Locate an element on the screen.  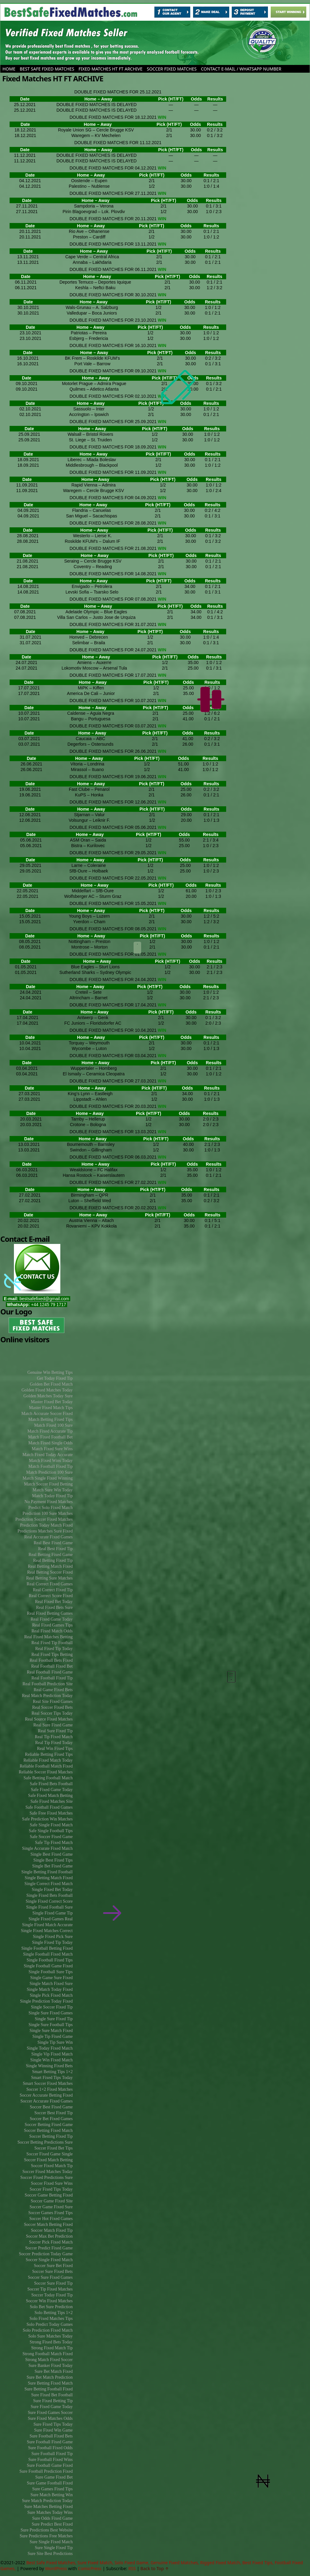
access device camera from mobile is located at coordinates (137, 948).